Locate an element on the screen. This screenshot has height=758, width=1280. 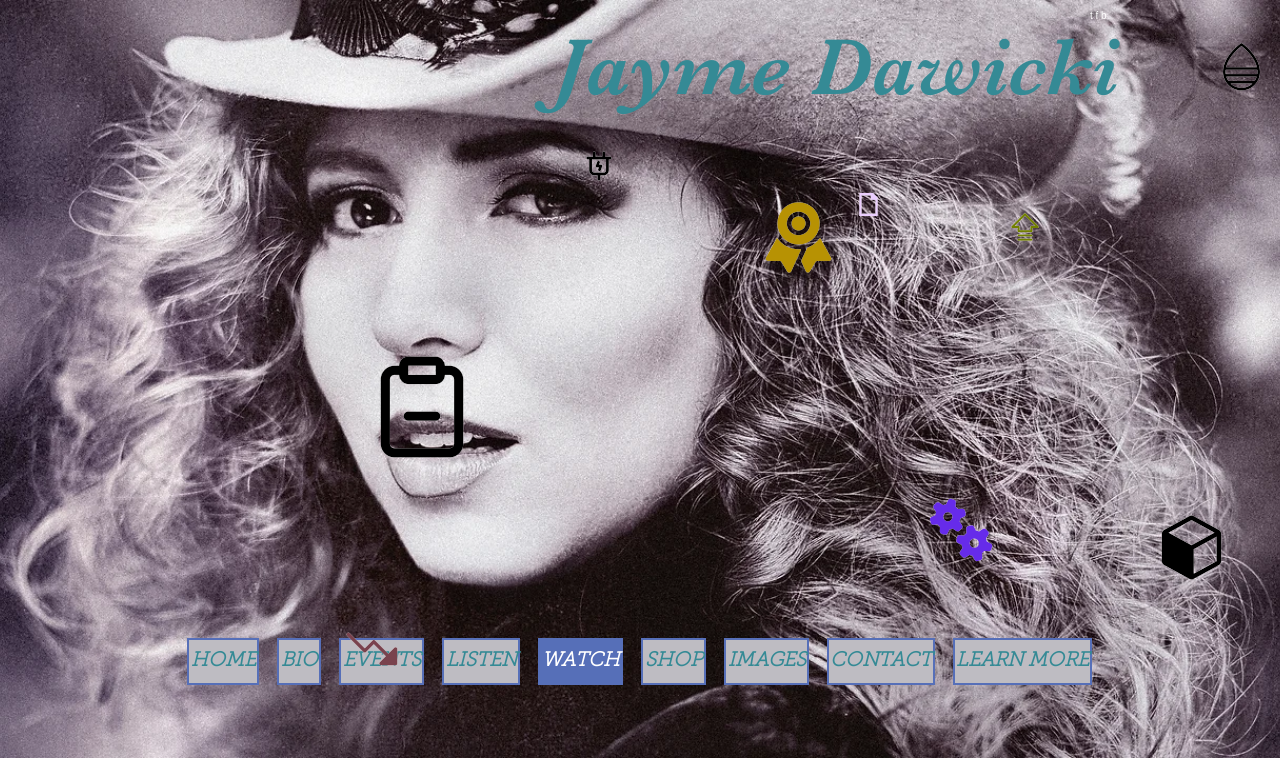
indicates an award or achievement is located at coordinates (798, 237).